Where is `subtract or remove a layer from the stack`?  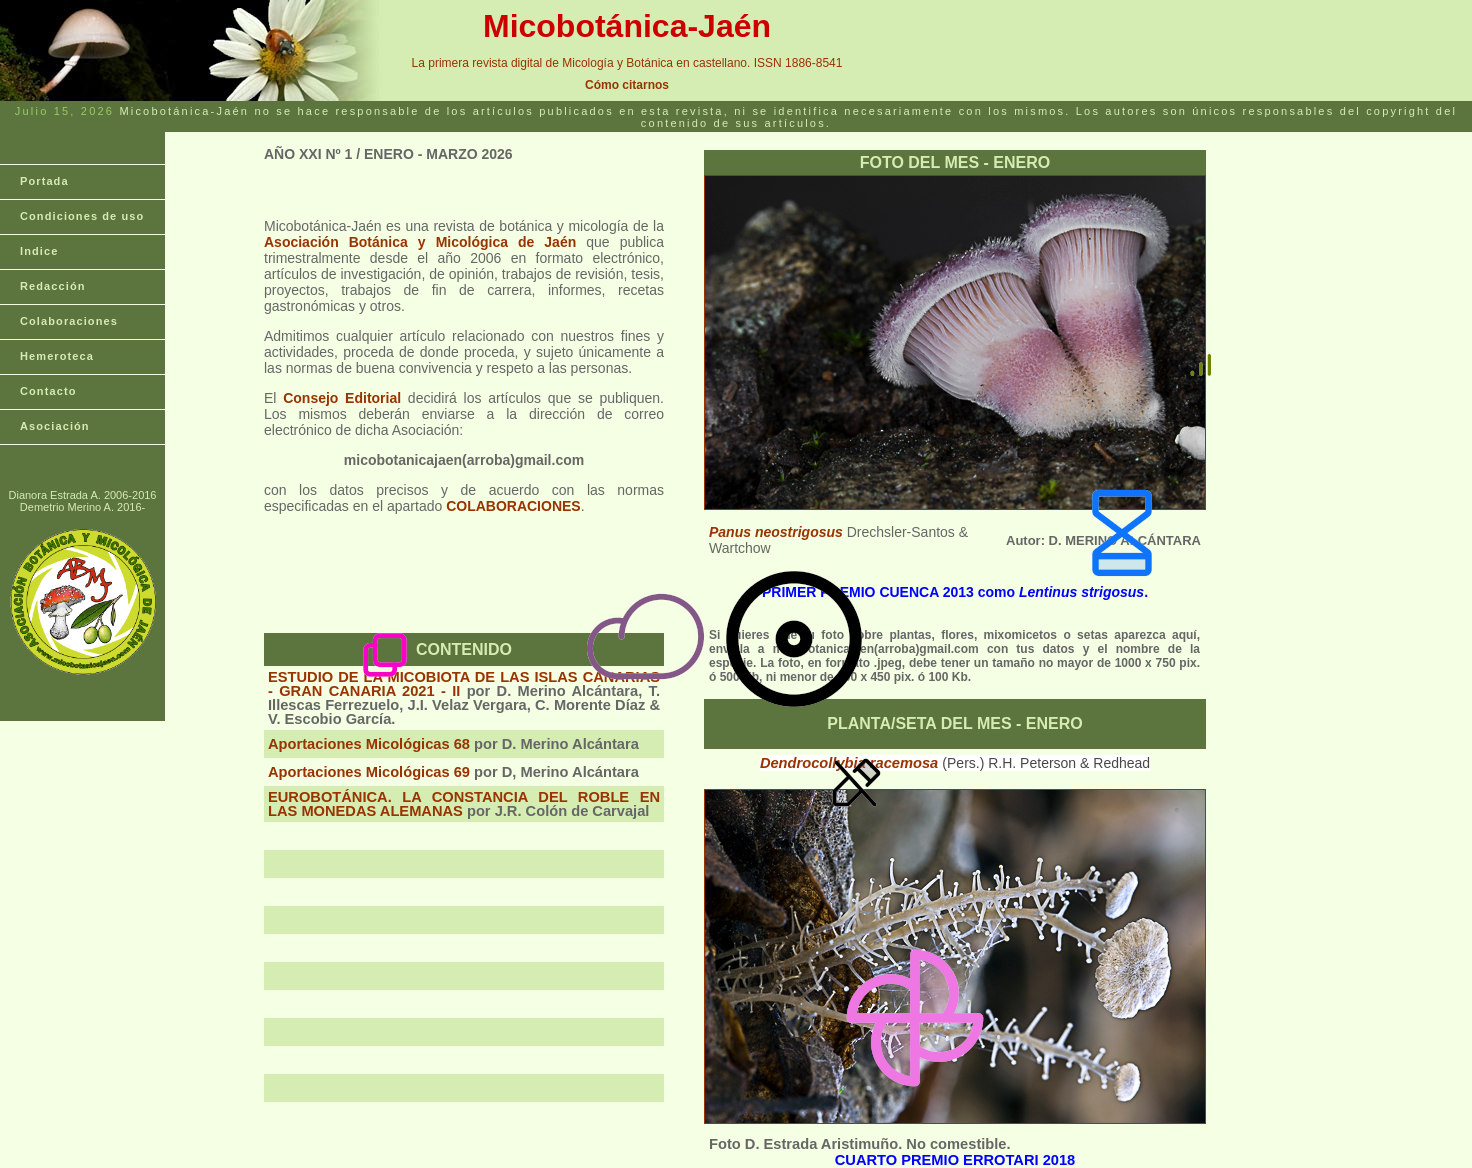
subtract or remove a layer from the stack is located at coordinates (385, 655).